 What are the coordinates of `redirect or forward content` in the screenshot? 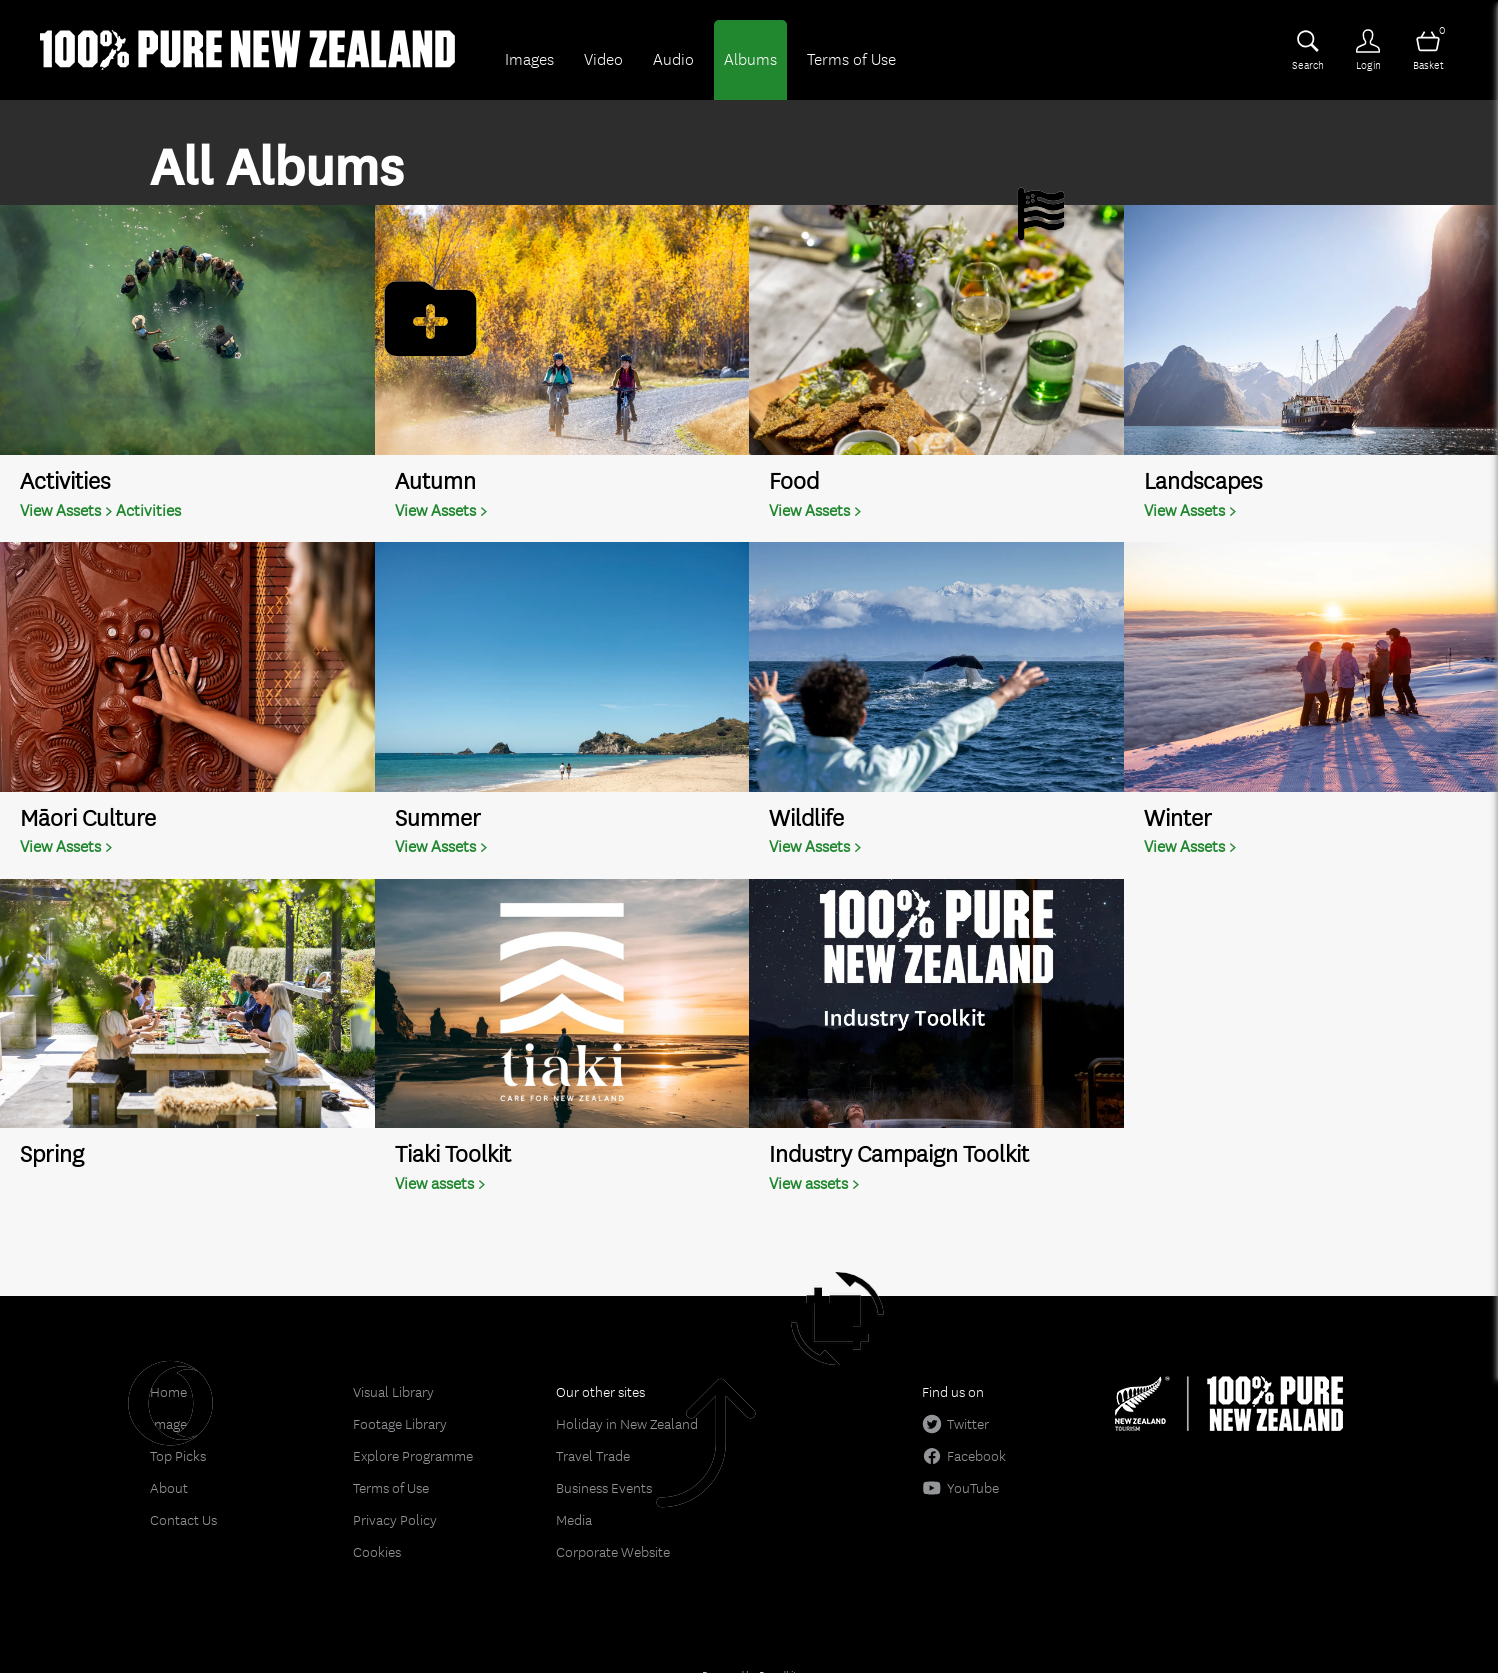 It's located at (706, 1443).